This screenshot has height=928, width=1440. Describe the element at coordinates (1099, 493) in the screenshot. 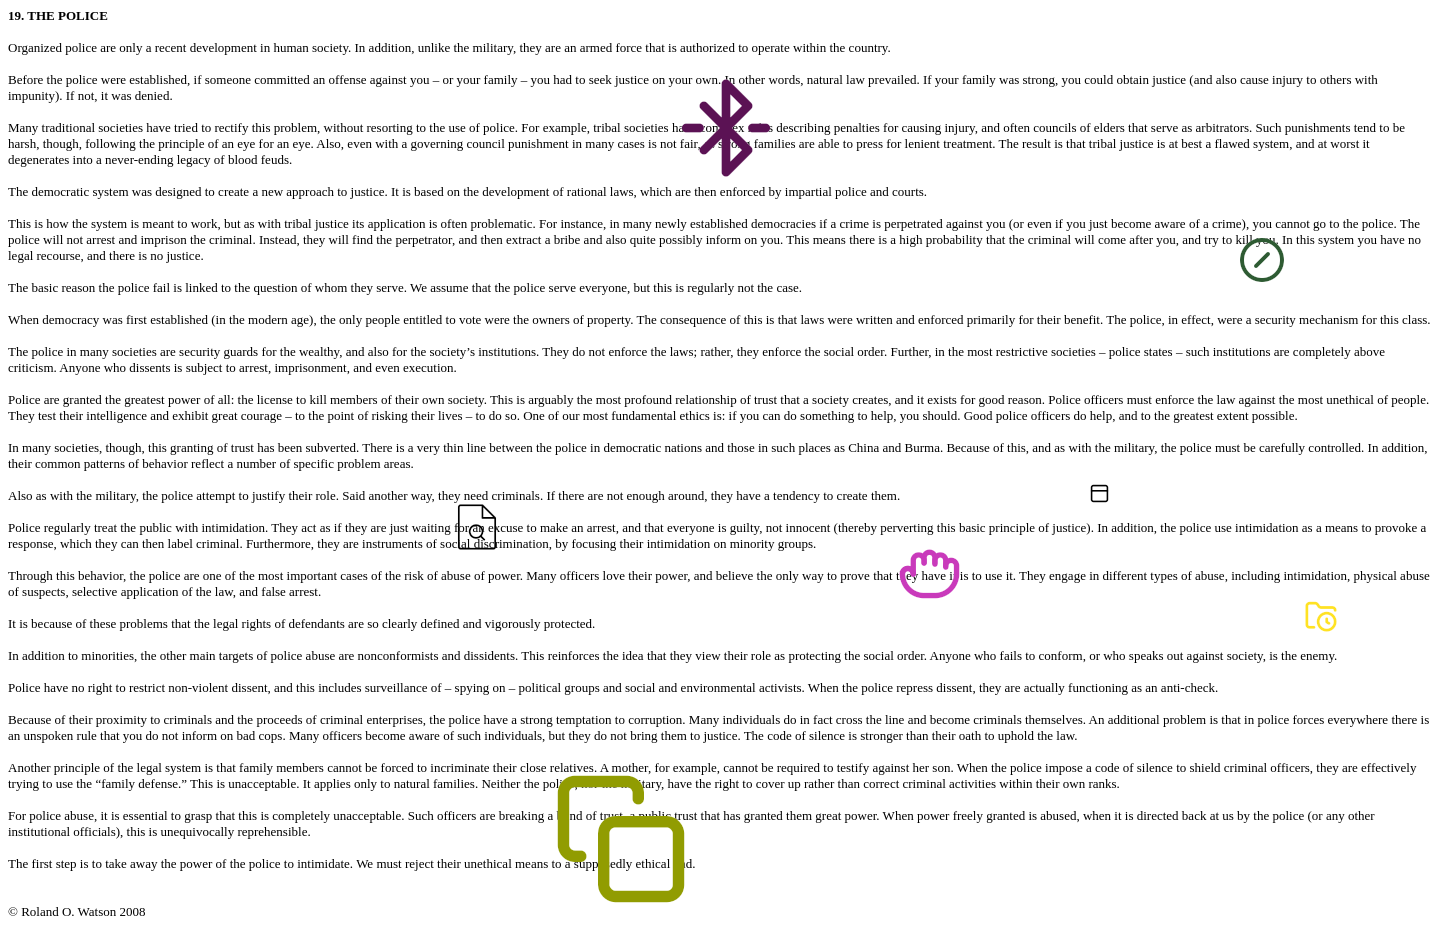

I see `toggle top panel visibility` at that location.